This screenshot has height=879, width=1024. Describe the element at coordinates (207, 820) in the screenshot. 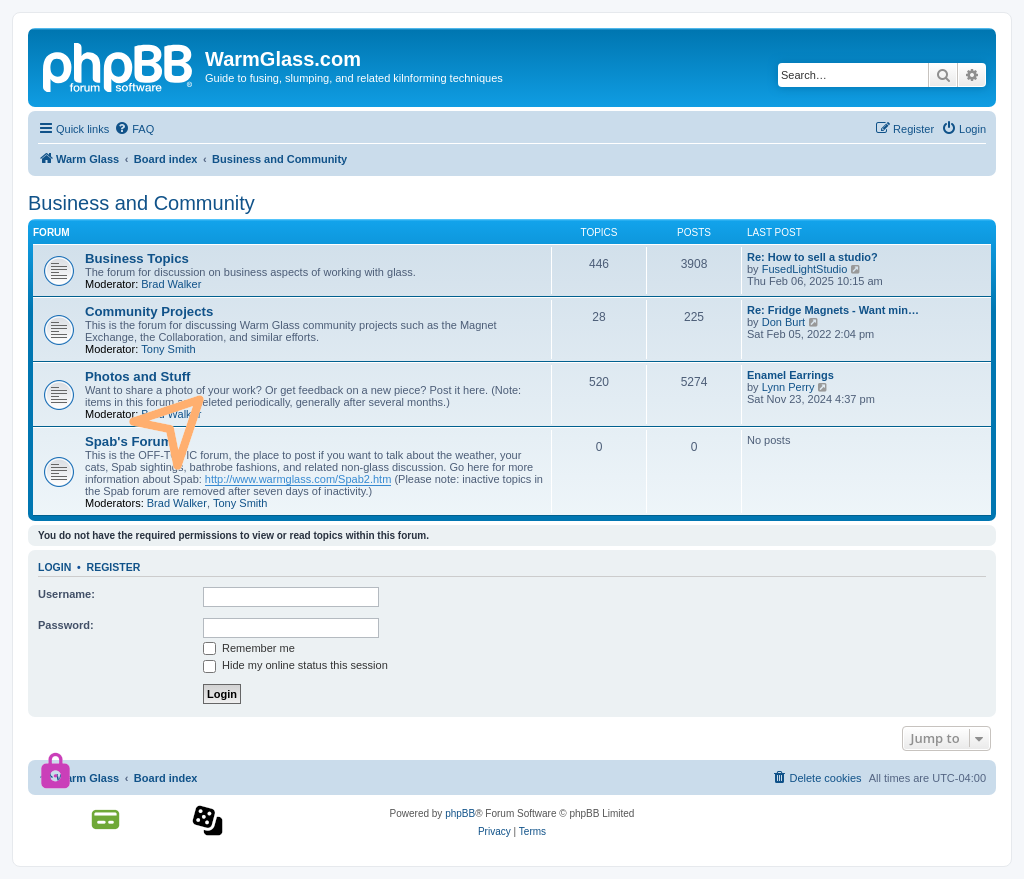

I see `randomize or shuffle content` at that location.